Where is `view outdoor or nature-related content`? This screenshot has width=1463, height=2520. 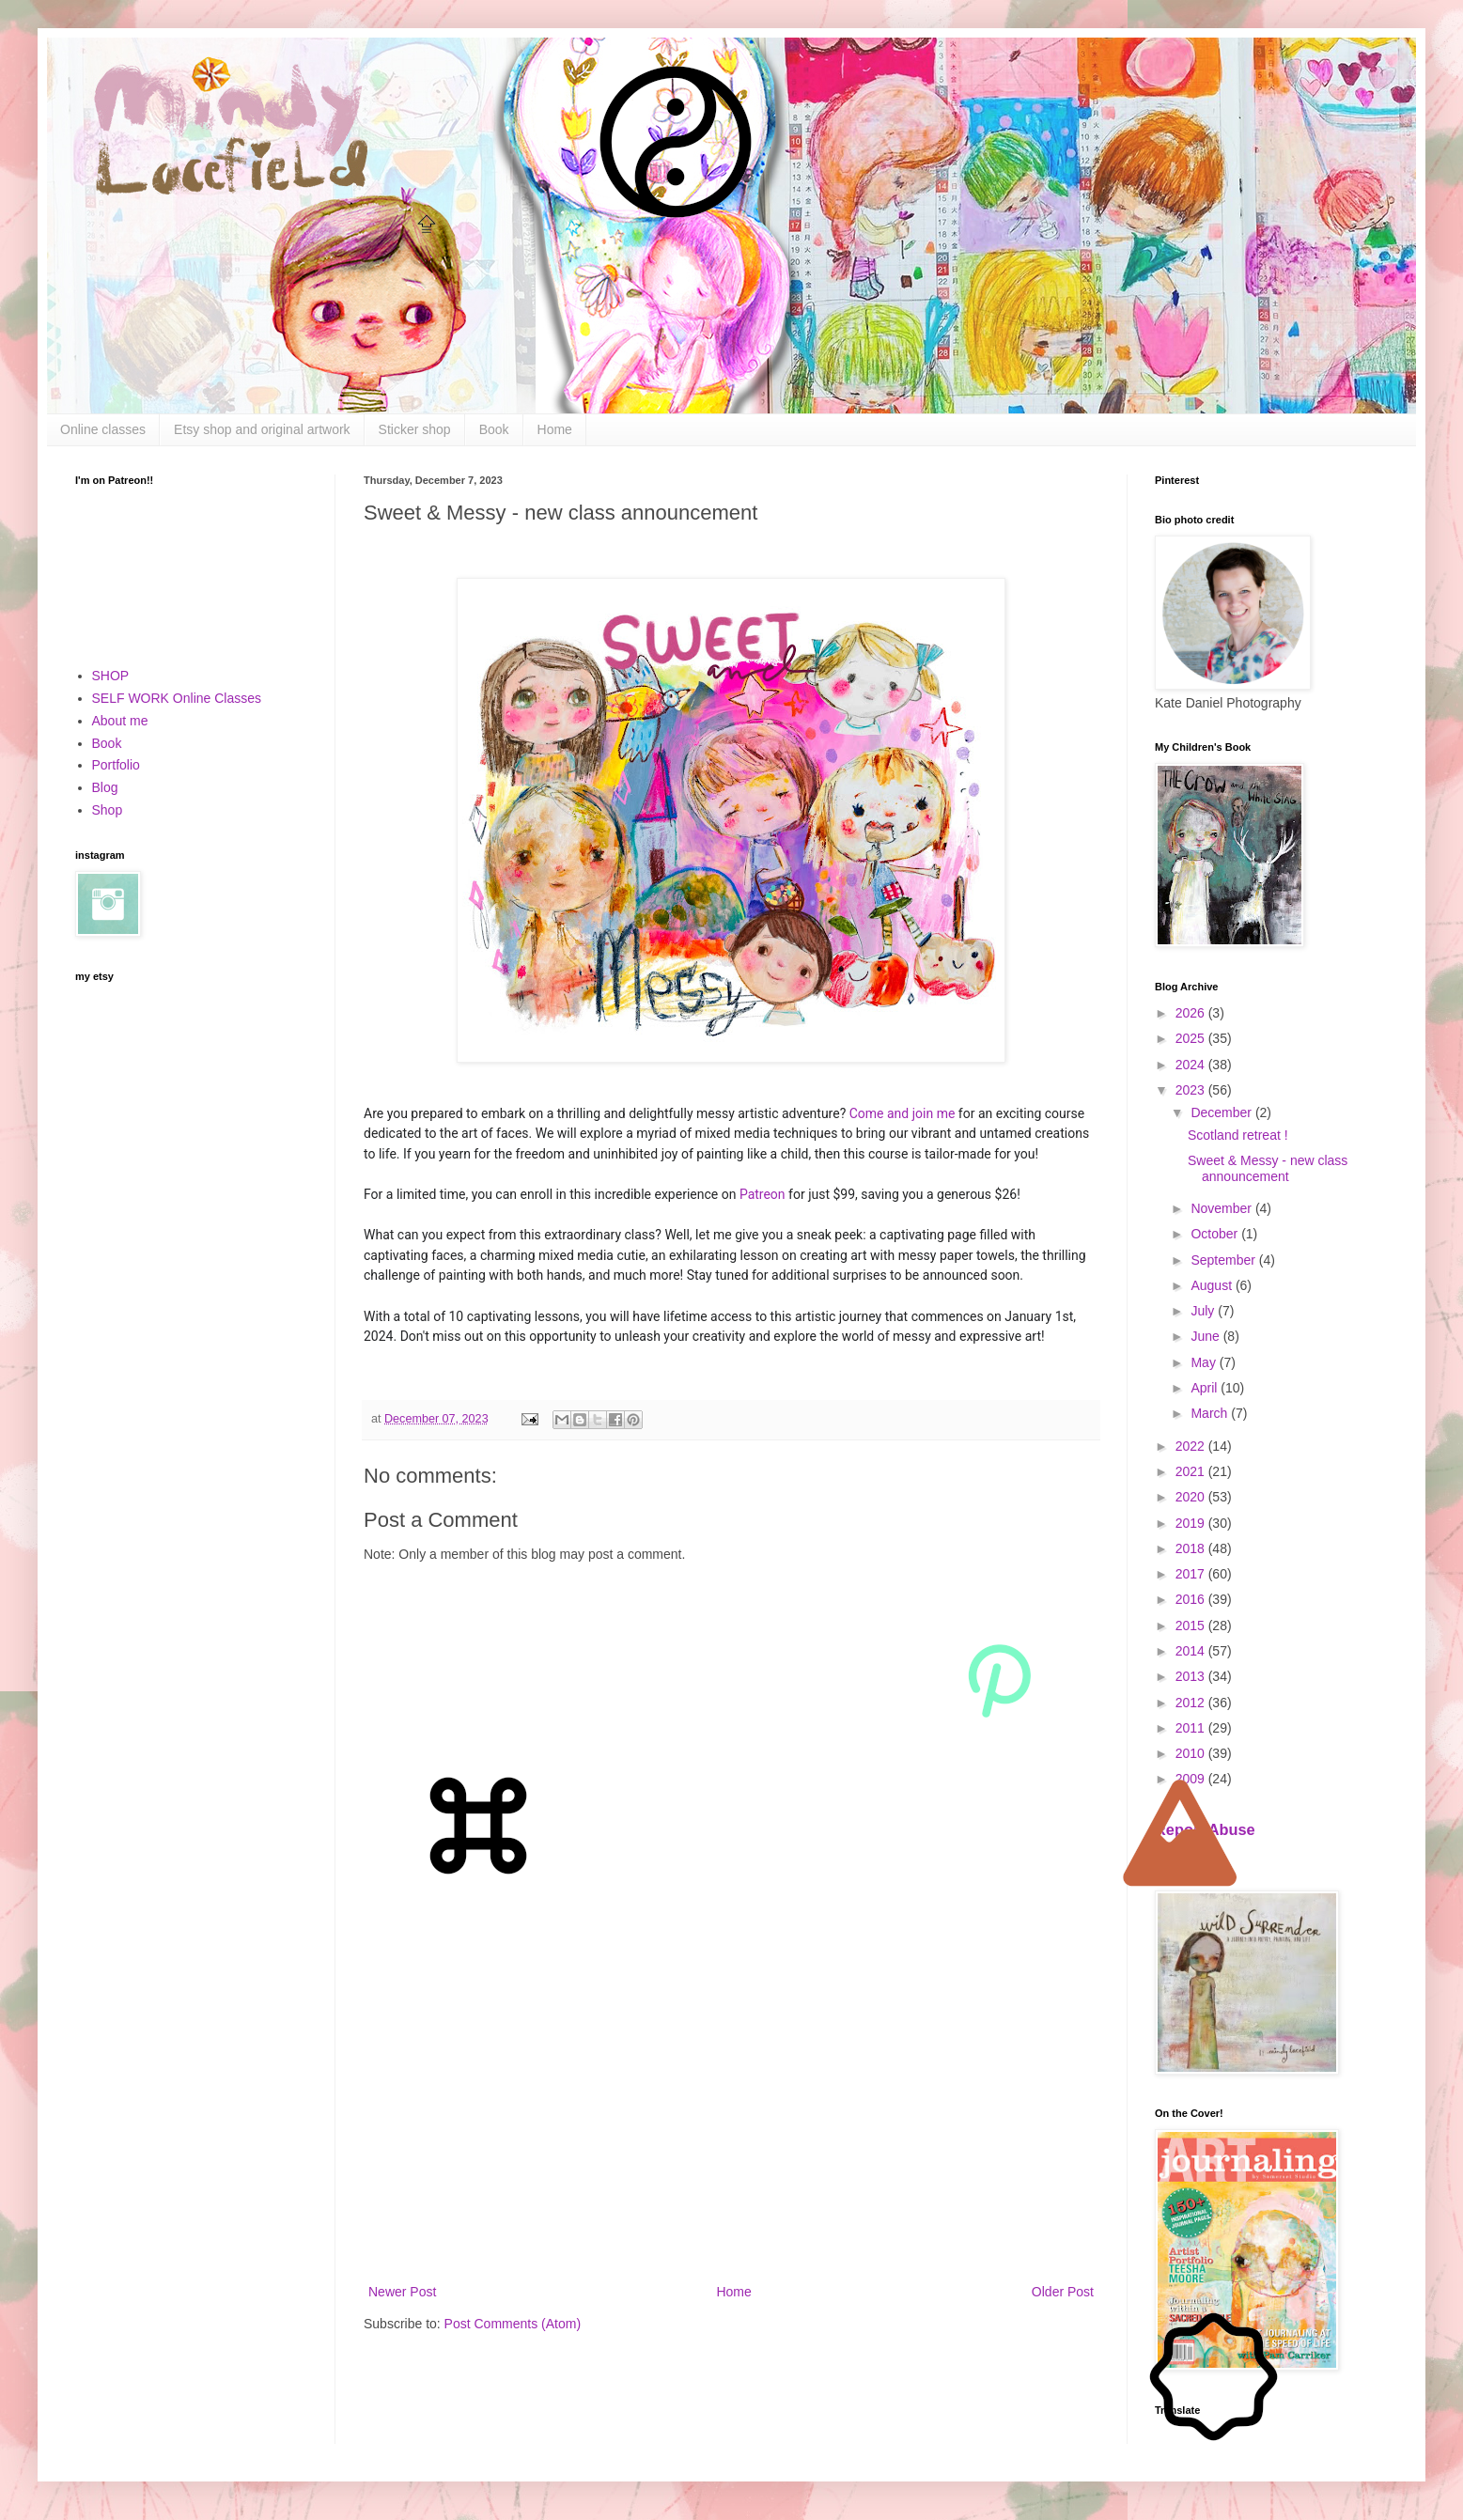 view outdoor or nature-related content is located at coordinates (1179, 1836).